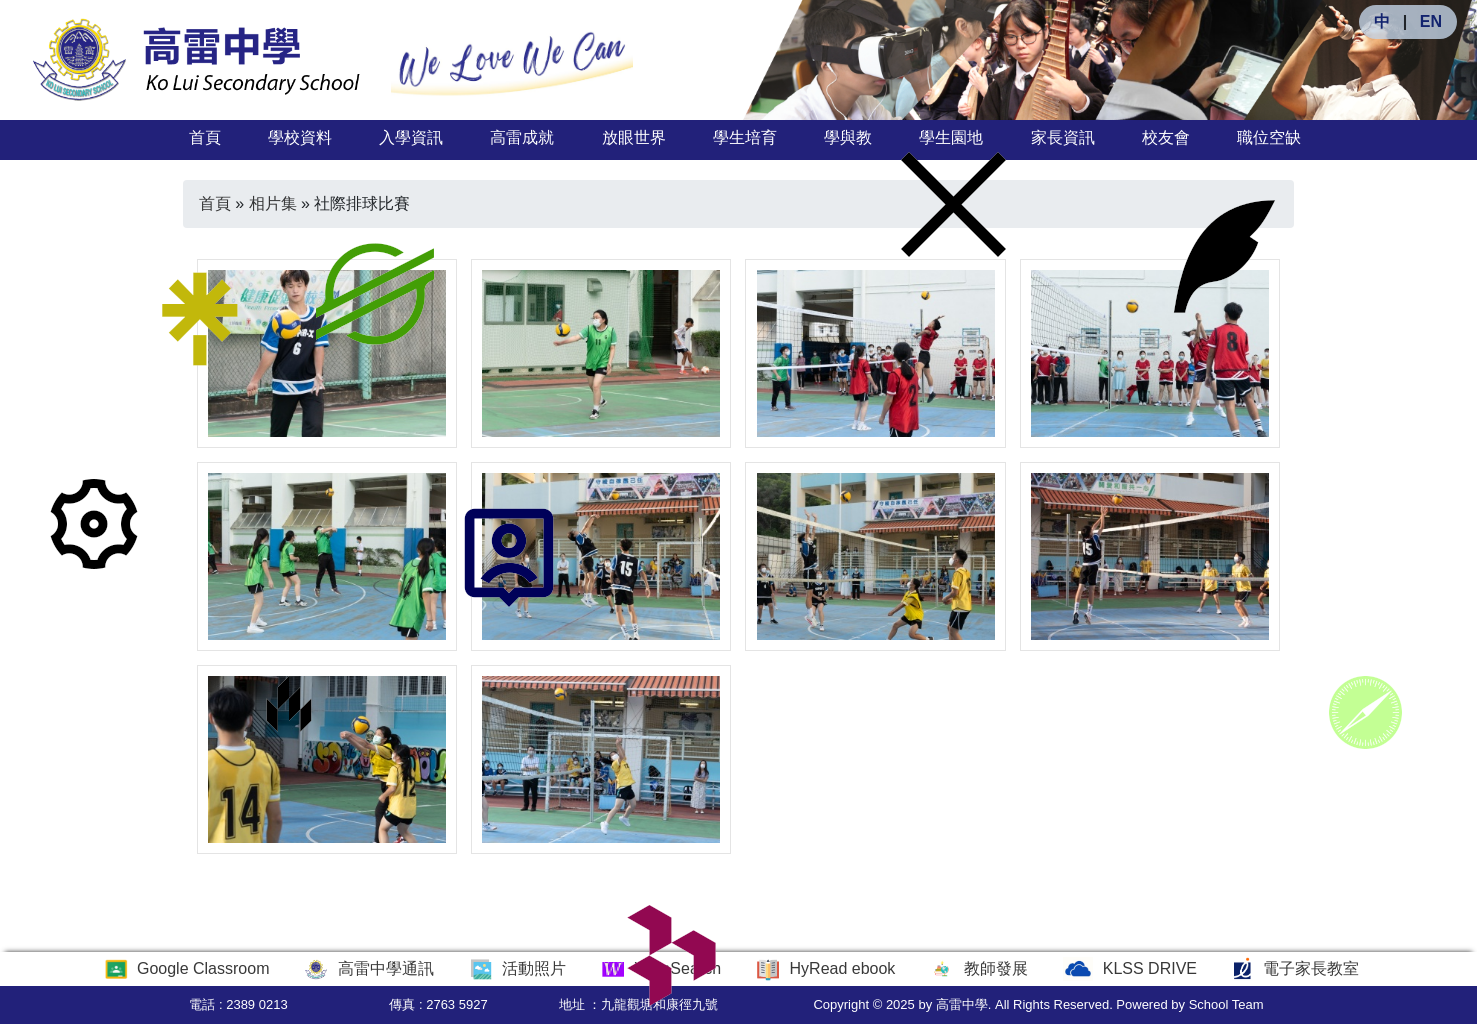 Image resolution: width=1477 pixels, height=1024 pixels. I want to click on close the current window or dialog, so click(953, 204).